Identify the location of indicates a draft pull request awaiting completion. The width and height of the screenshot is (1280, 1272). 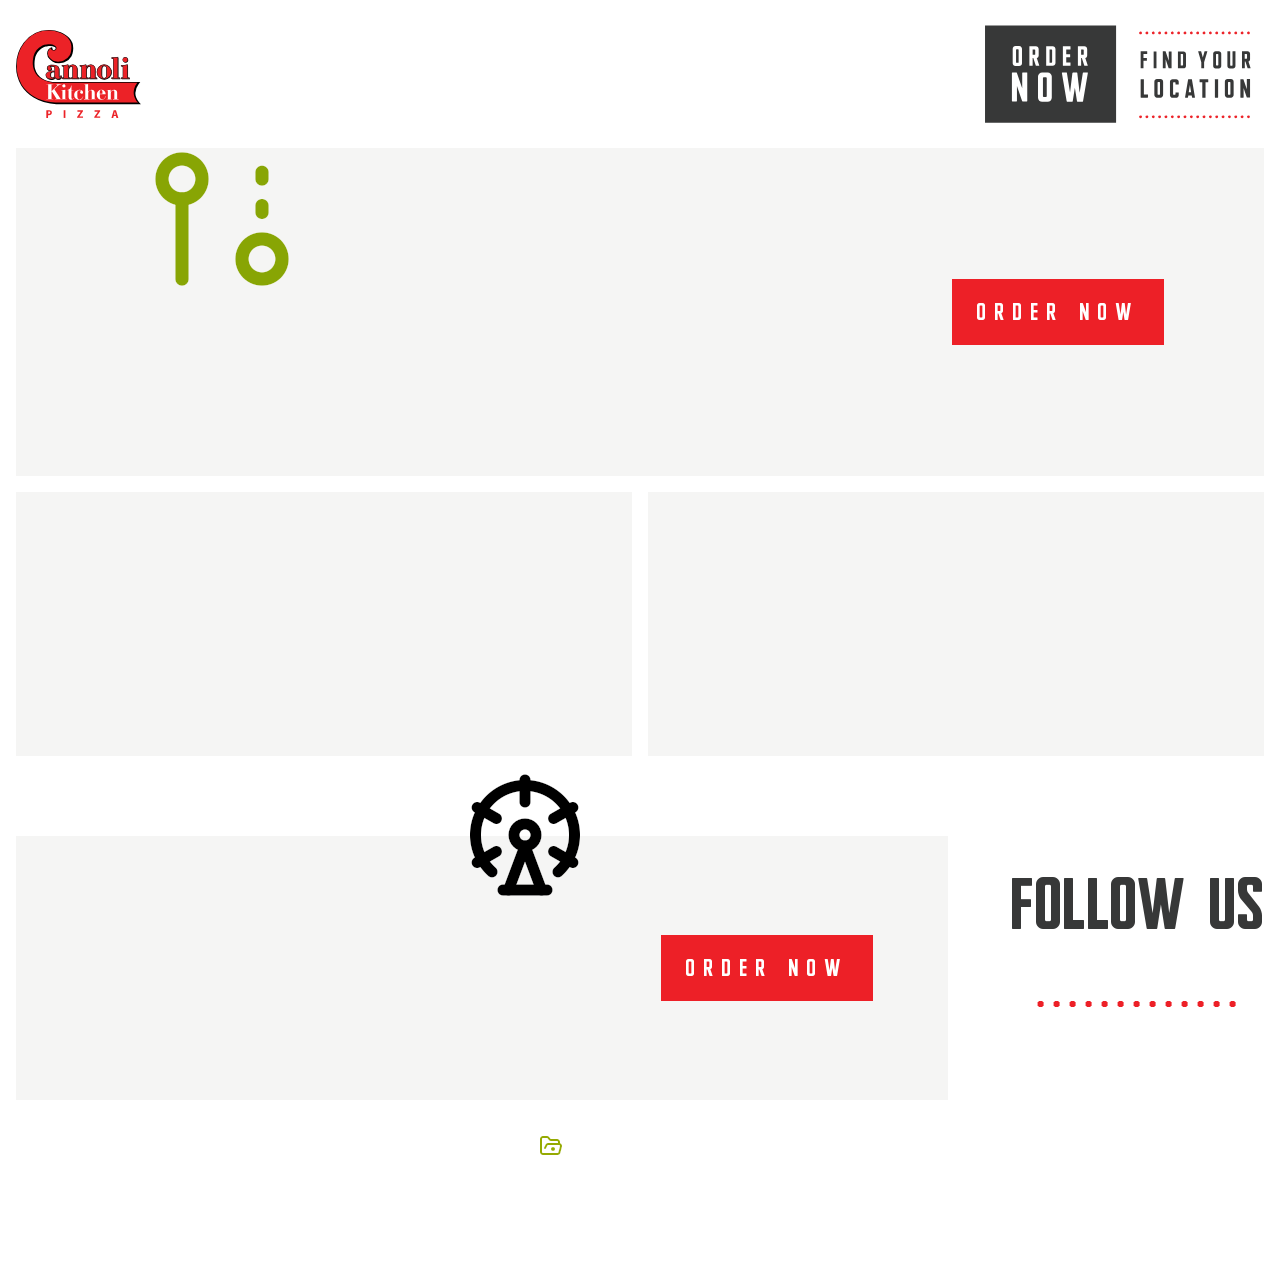
(222, 219).